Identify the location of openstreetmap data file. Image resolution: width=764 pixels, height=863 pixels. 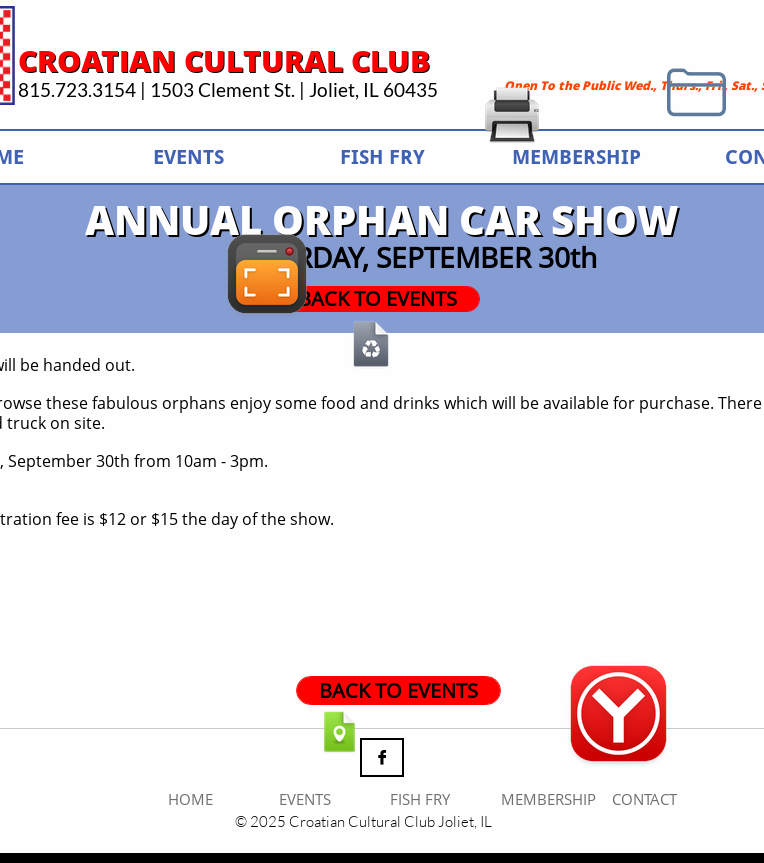
(339, 732).